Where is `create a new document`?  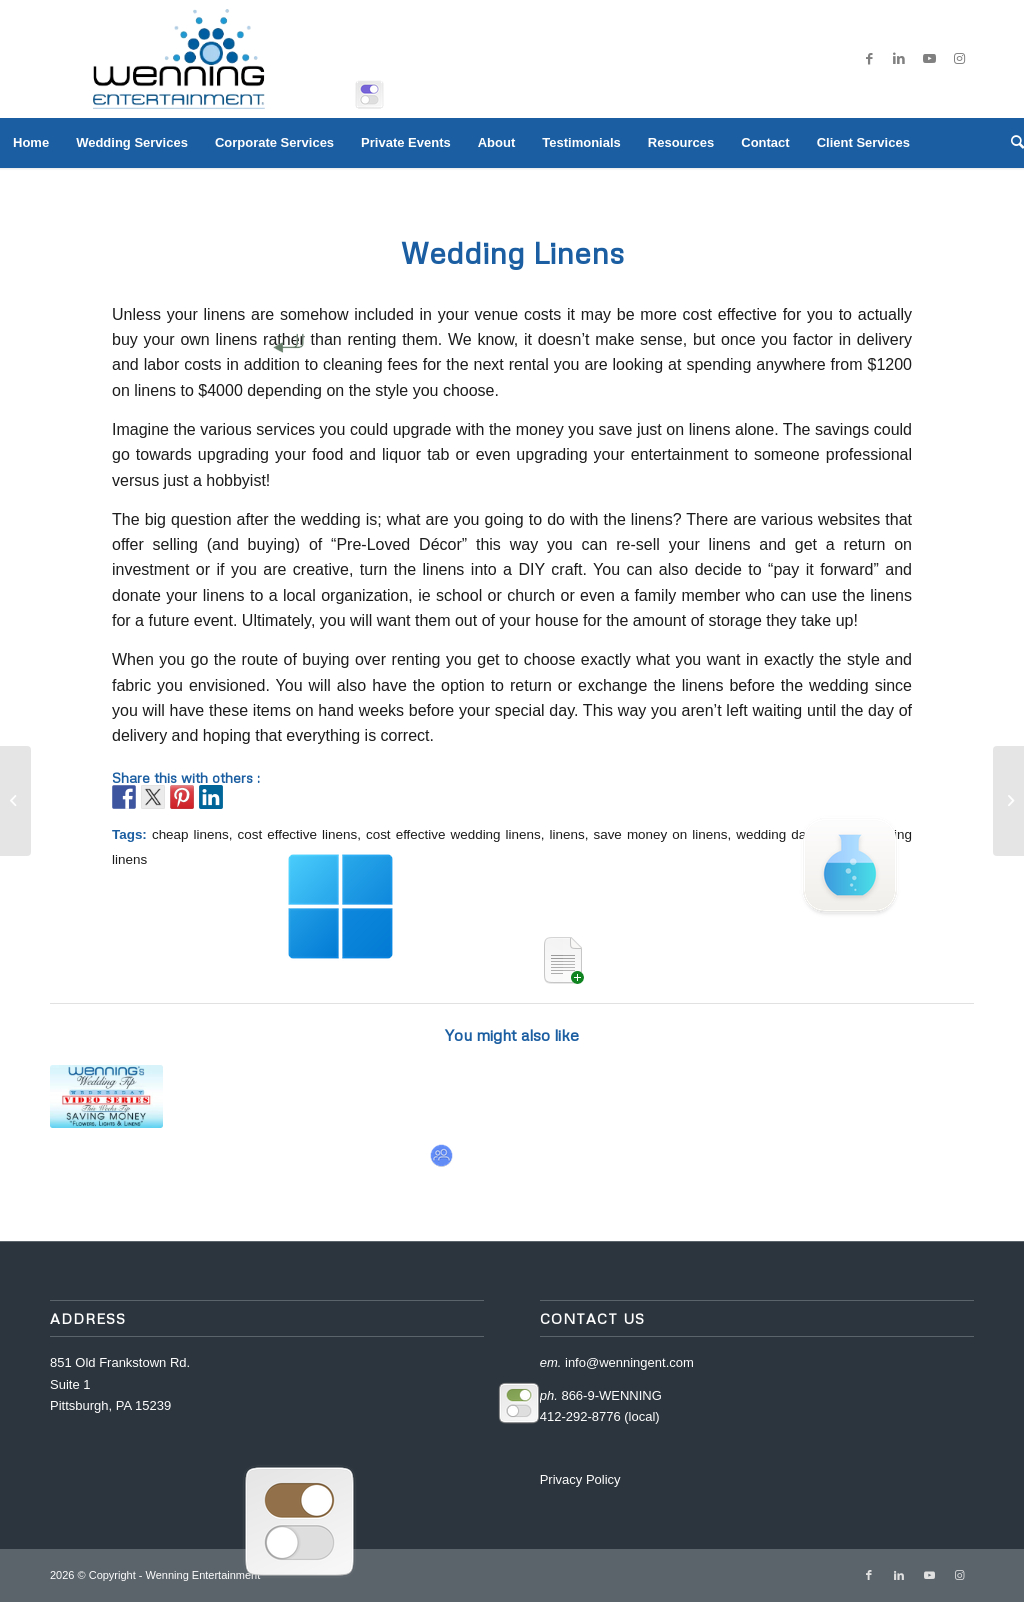 create a new document is located at coordinates (563, 960).